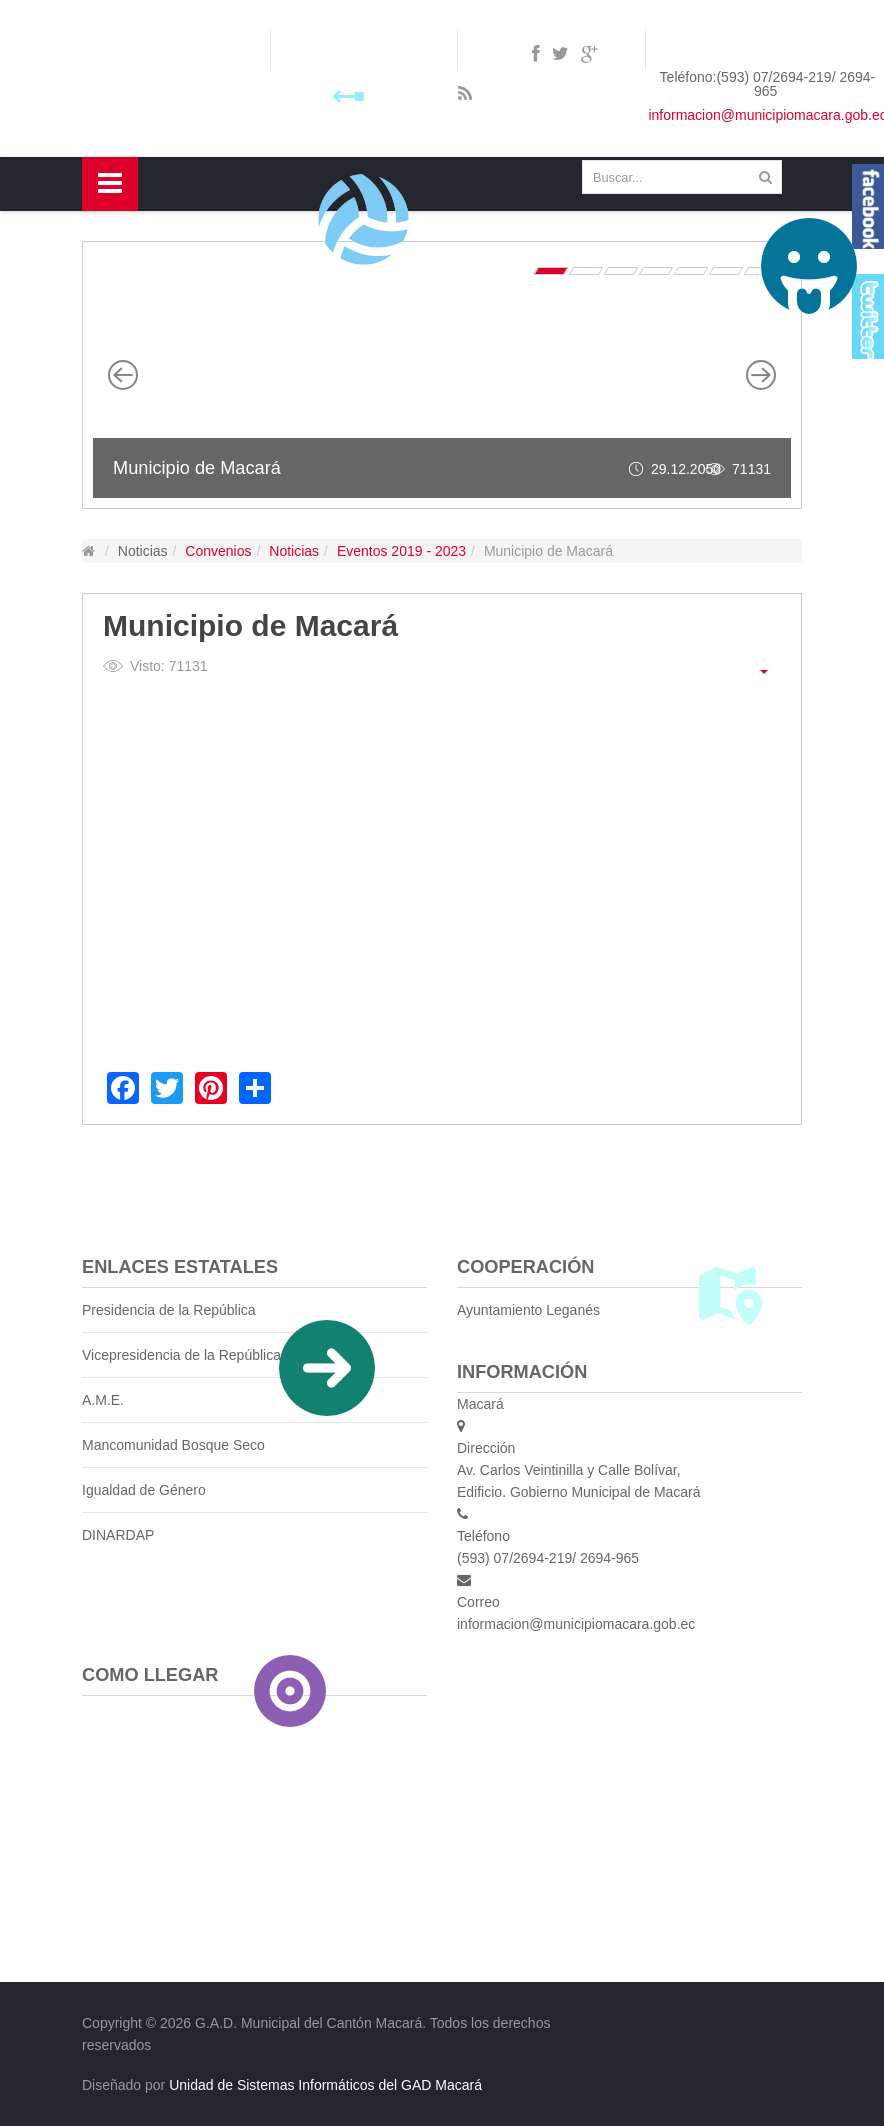 The height and width of the screenshot is (2126, 884). I want to click on view location on map, so click(727, 1293).